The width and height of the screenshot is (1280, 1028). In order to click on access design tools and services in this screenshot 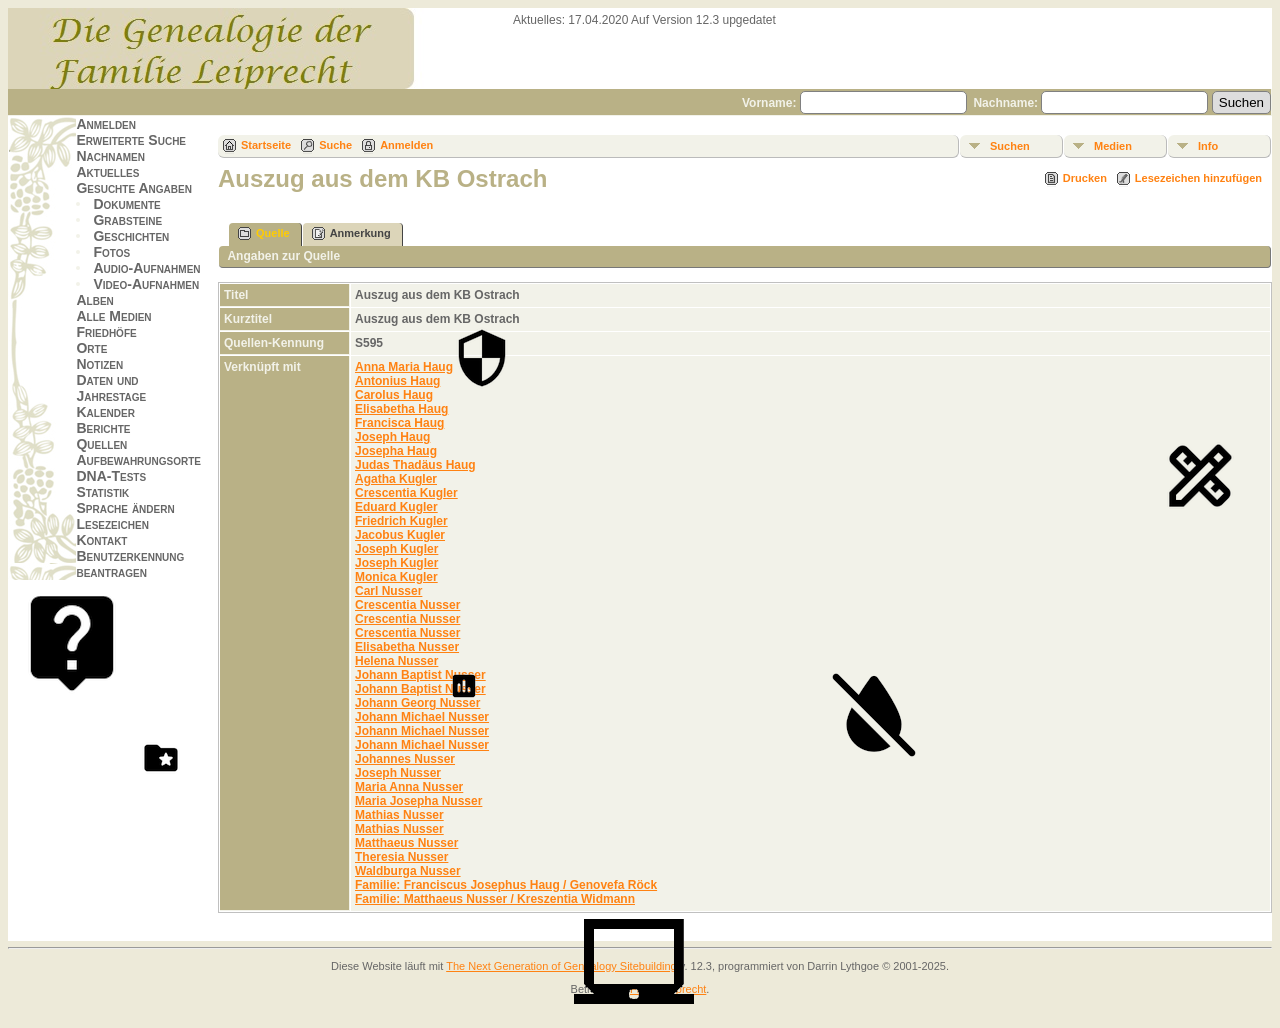, I will do `click(1200, 476)`.